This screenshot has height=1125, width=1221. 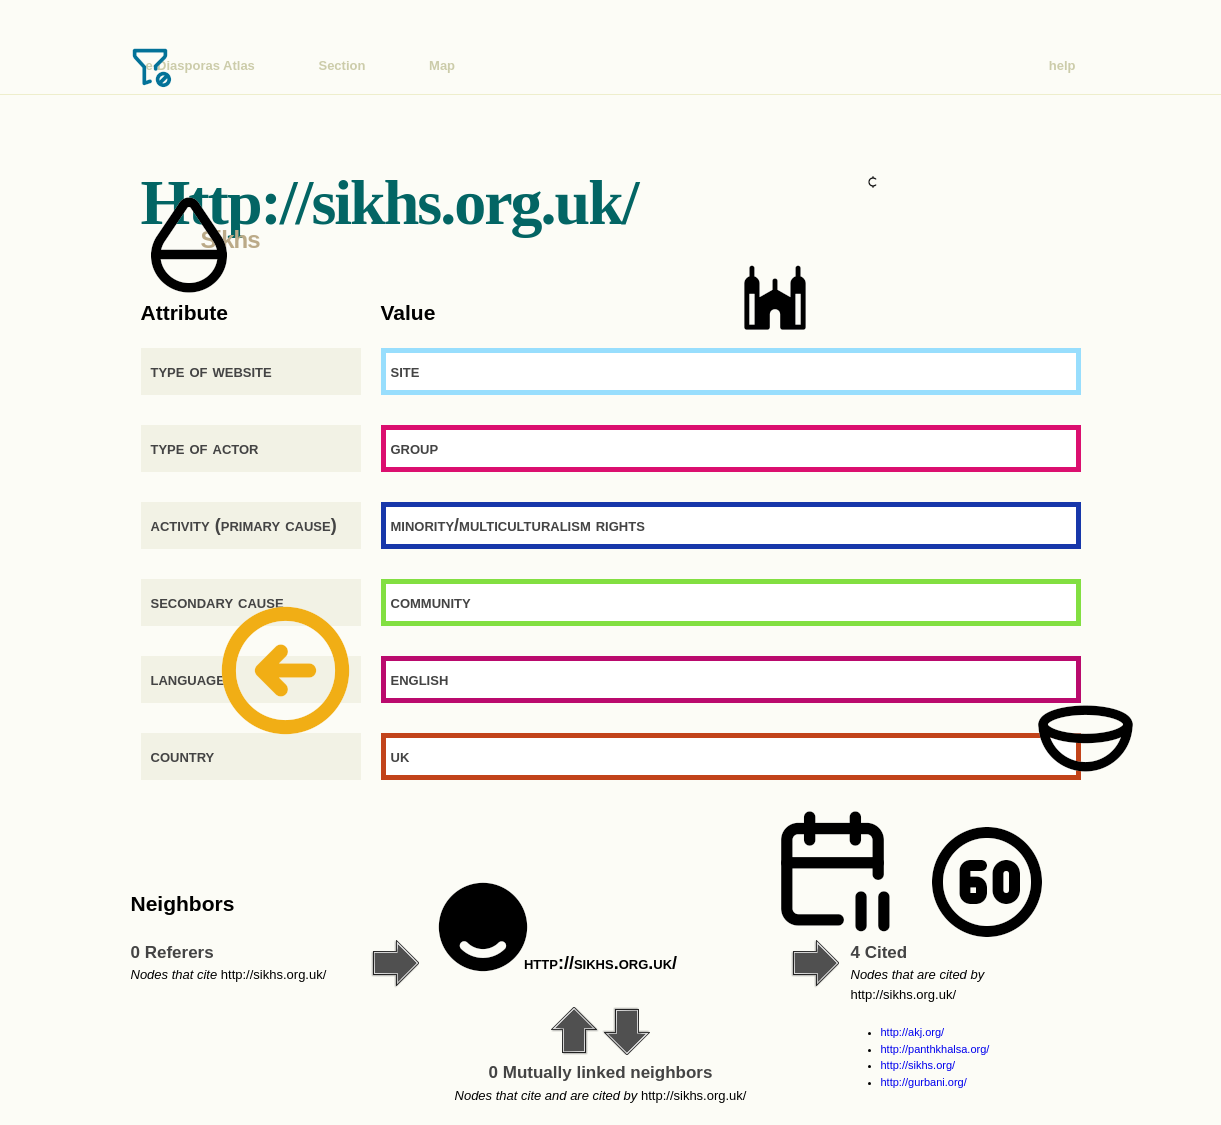 What do you see at coordinates (150, 66) in the screenshot?
I see `clear all active filters` at bounding box center [150, 66].